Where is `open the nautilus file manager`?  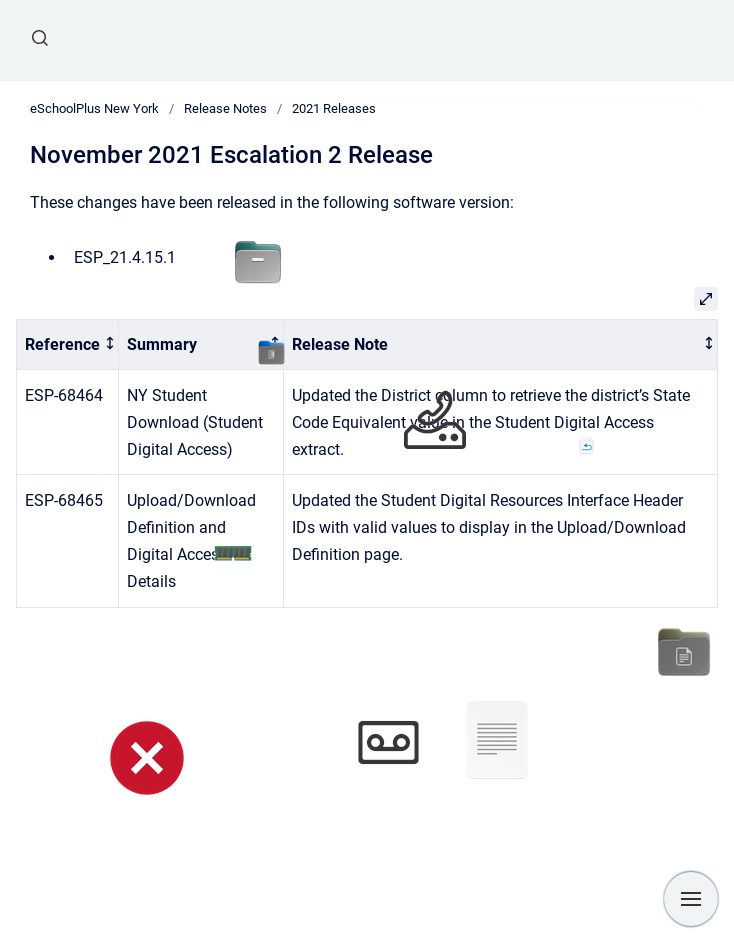 open the nautilus file manager is located at coordinates (258, 262).